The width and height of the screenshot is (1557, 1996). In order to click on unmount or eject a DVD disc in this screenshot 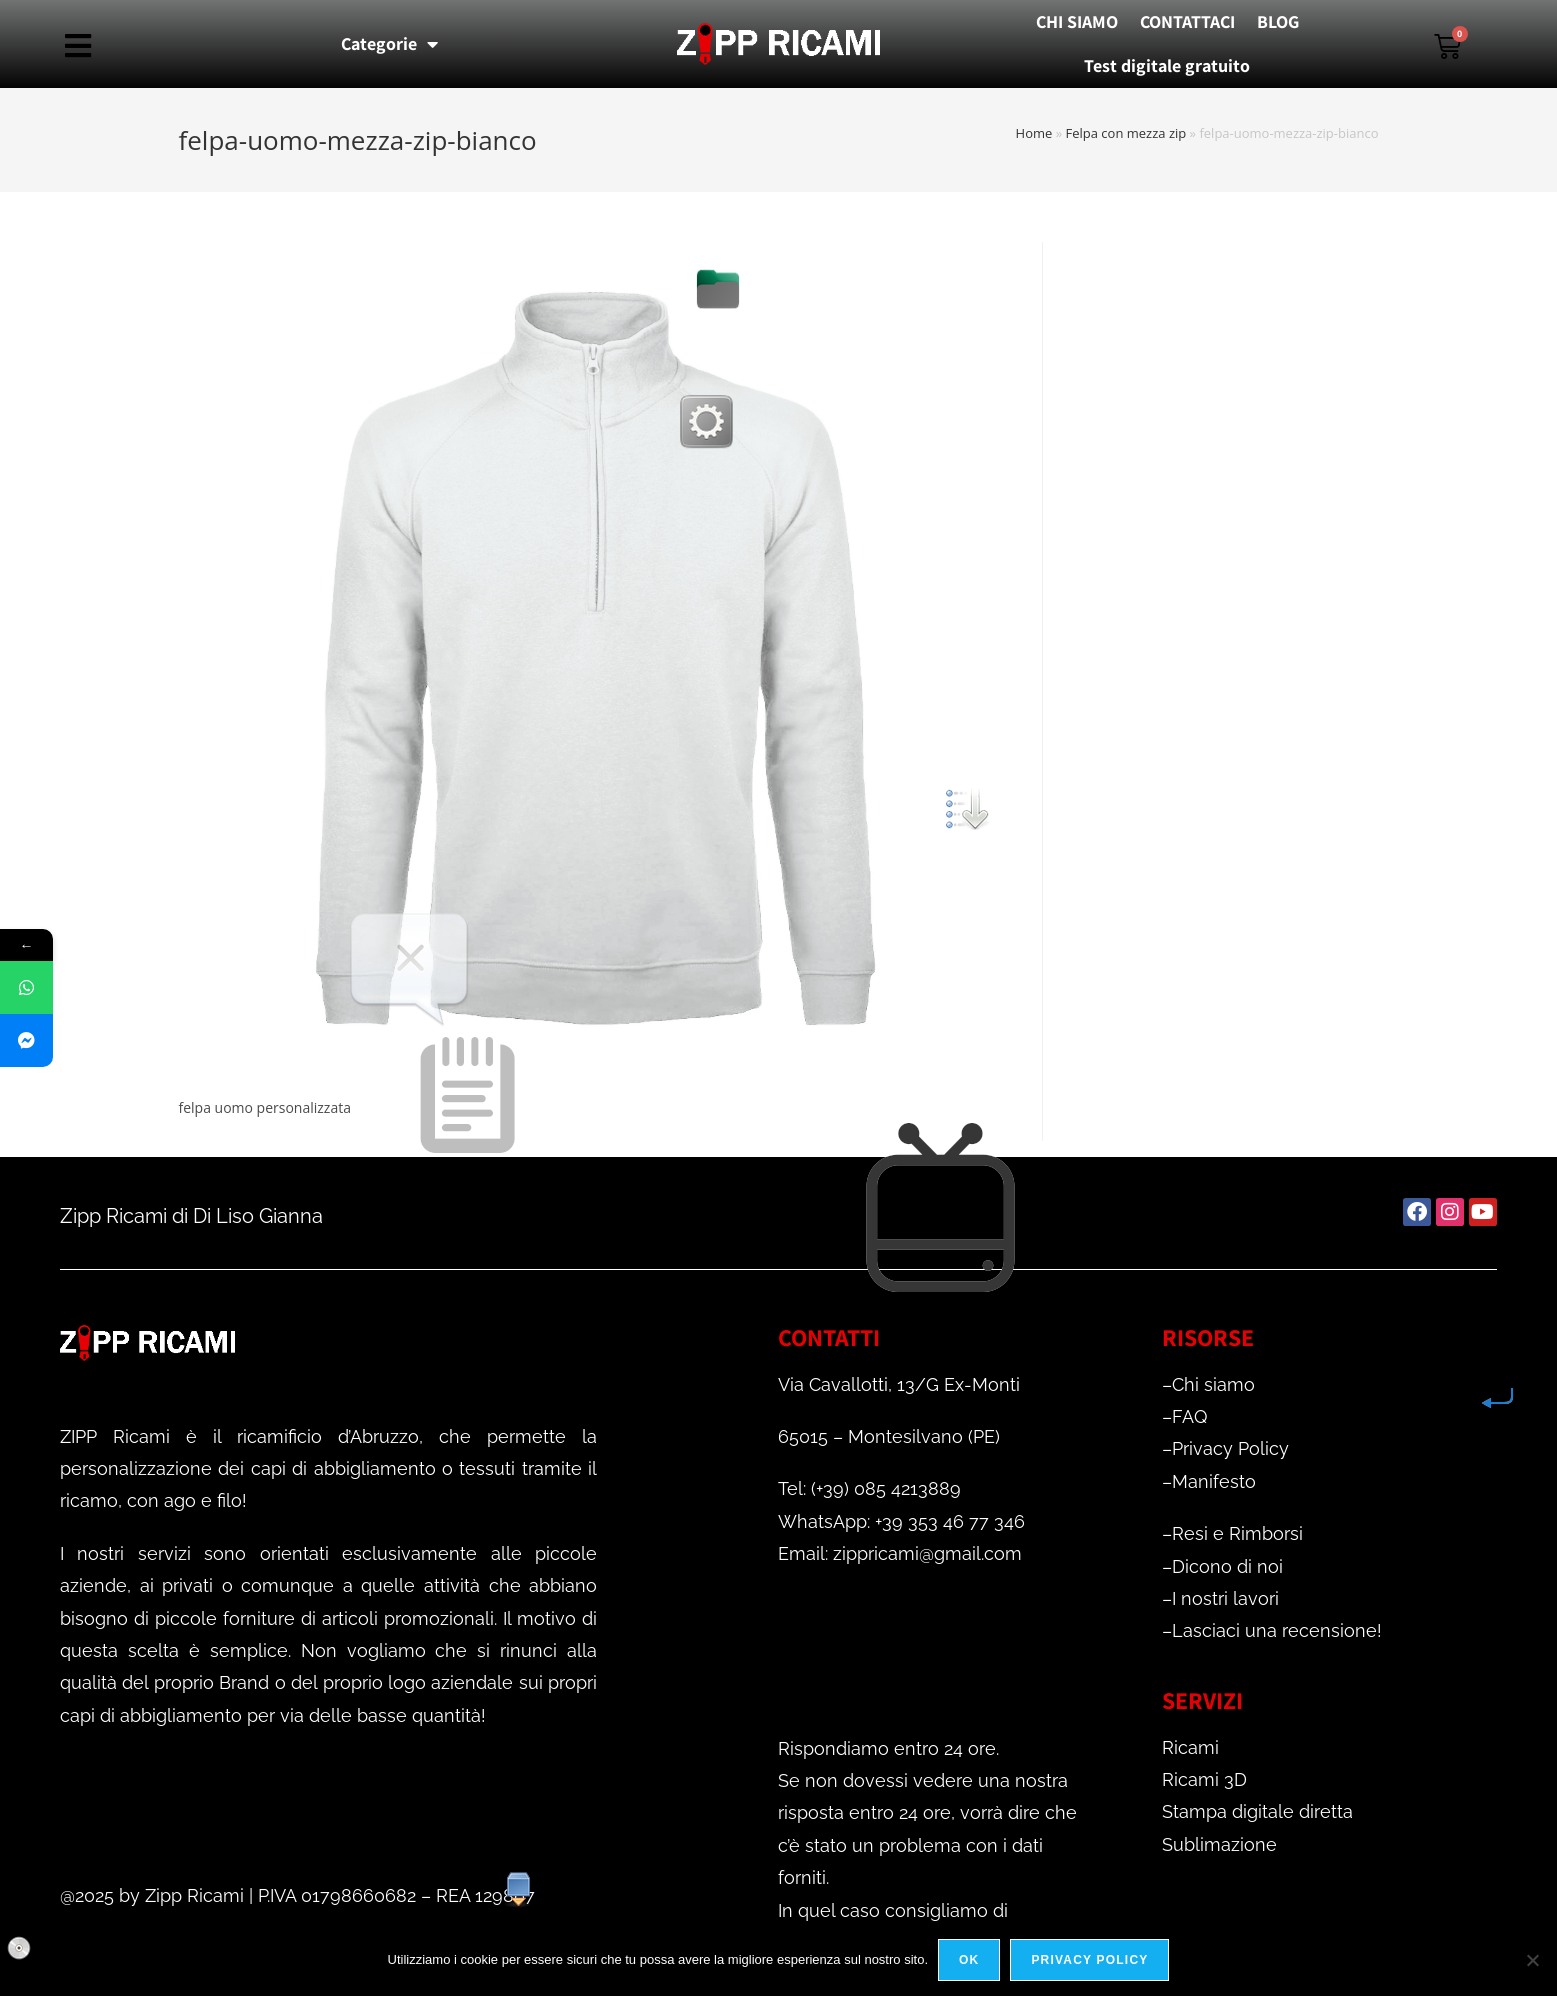, I will do `click(19, 1948)`.